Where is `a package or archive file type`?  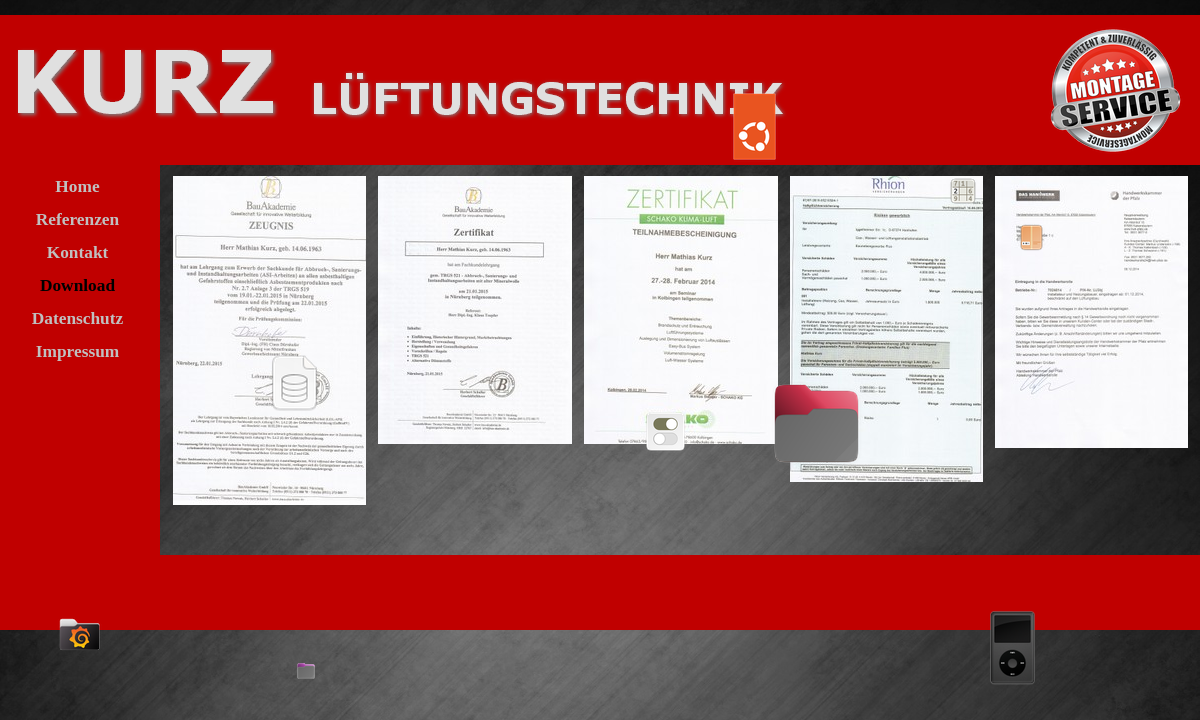 a package or archive file type is located at coordinates (1031, 237).